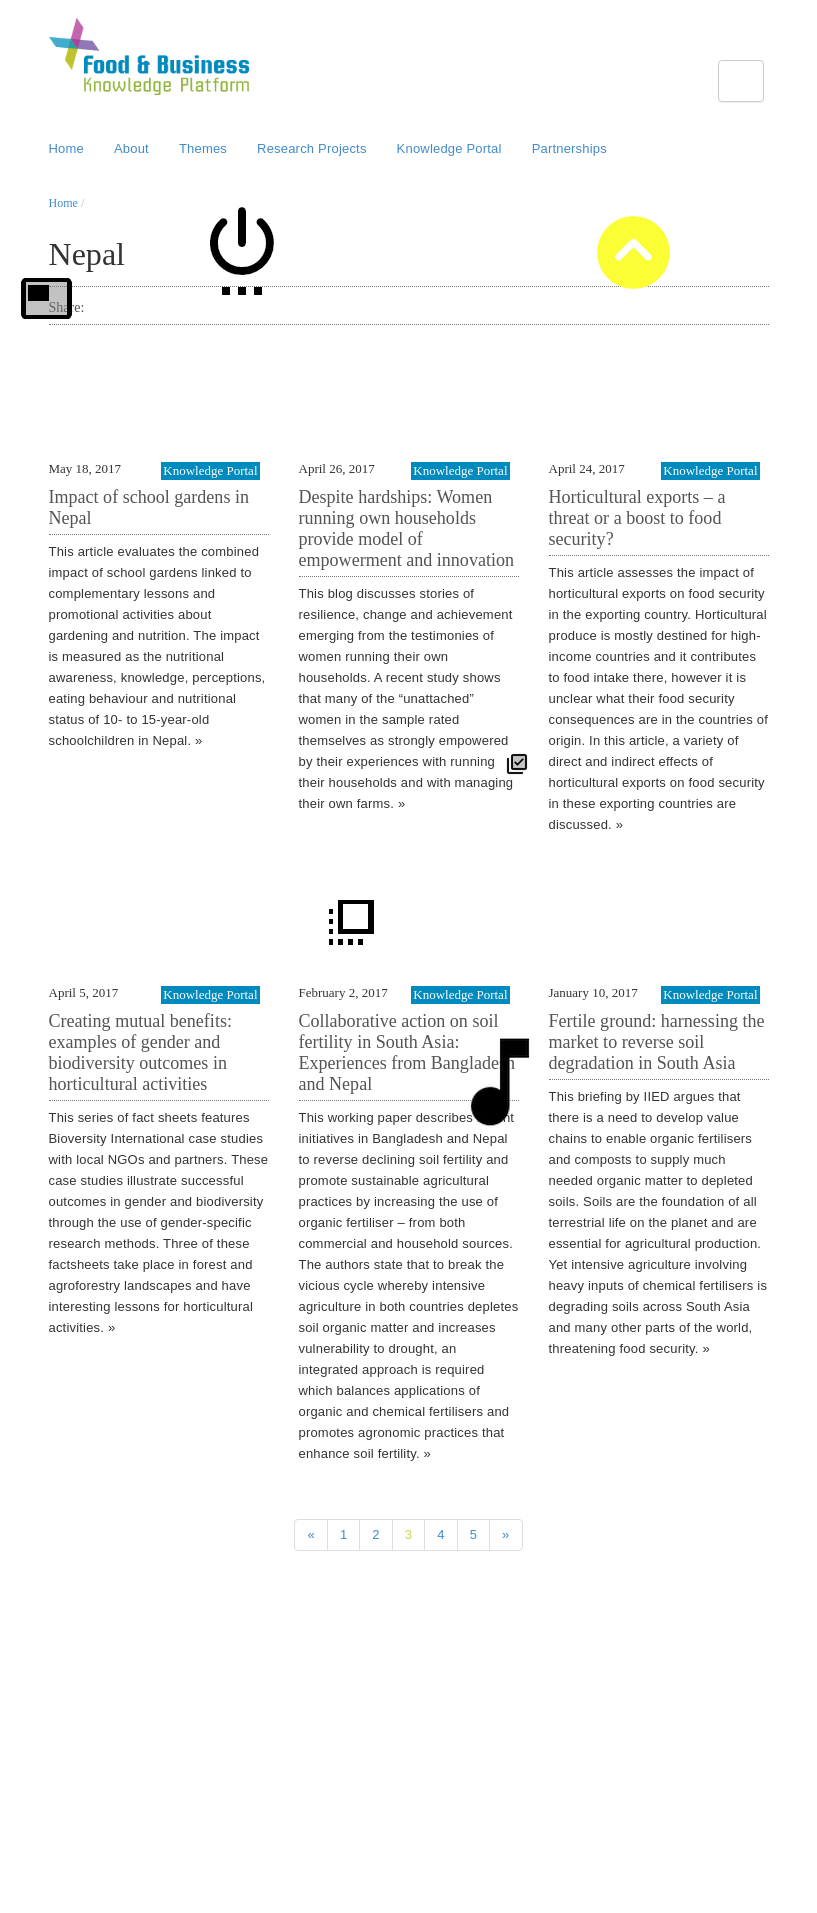  Describe the element at coordinates (242, 247) in the screenshot. I see `access power or shutdown settings` at that location.